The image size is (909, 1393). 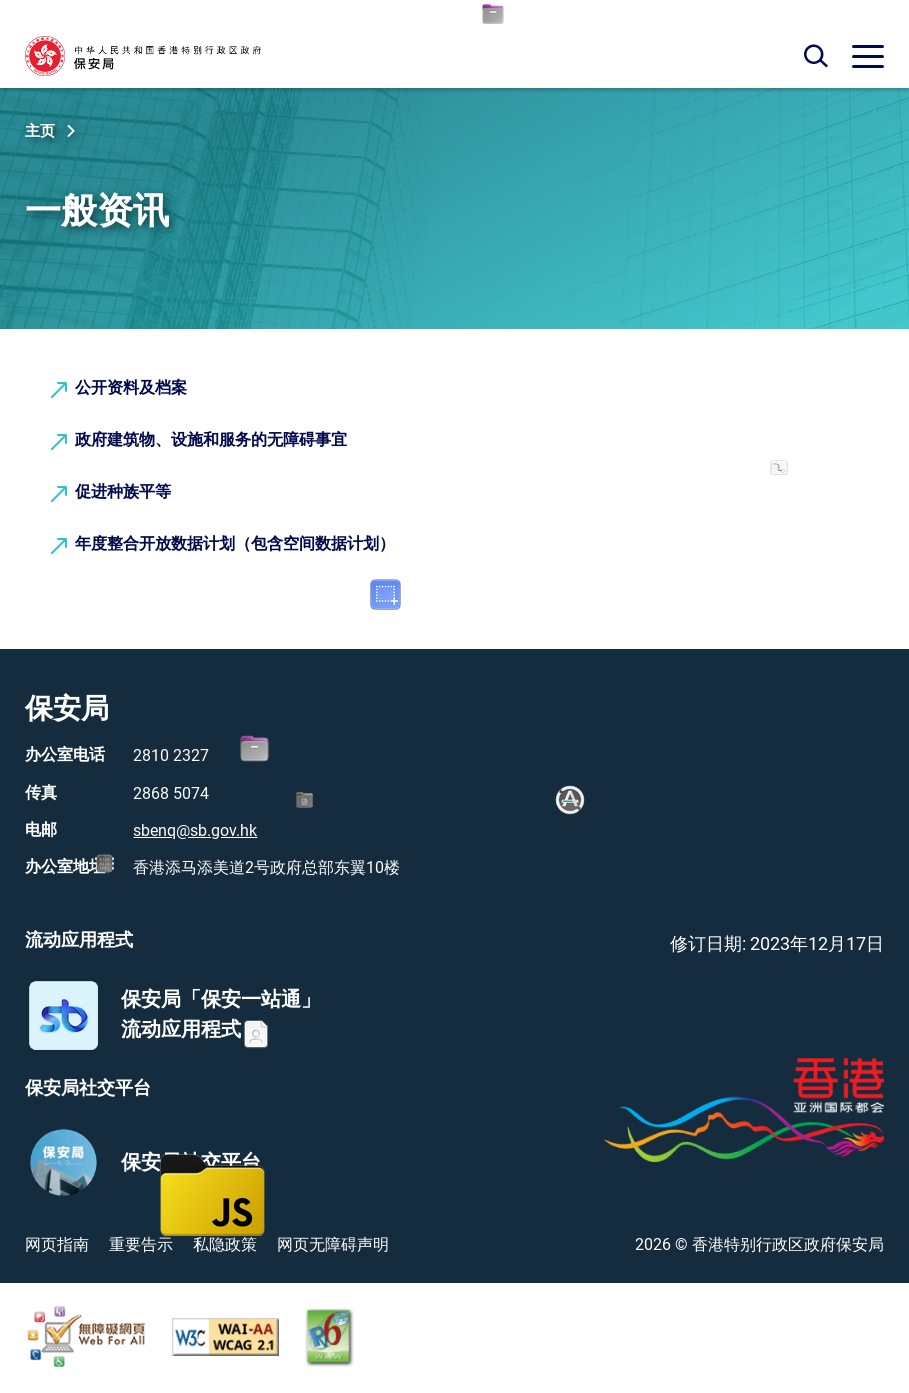 What do you see at coordinates (254, 748) in the screenshot?
I see `open the file manager` at bounding box center [254, 748].